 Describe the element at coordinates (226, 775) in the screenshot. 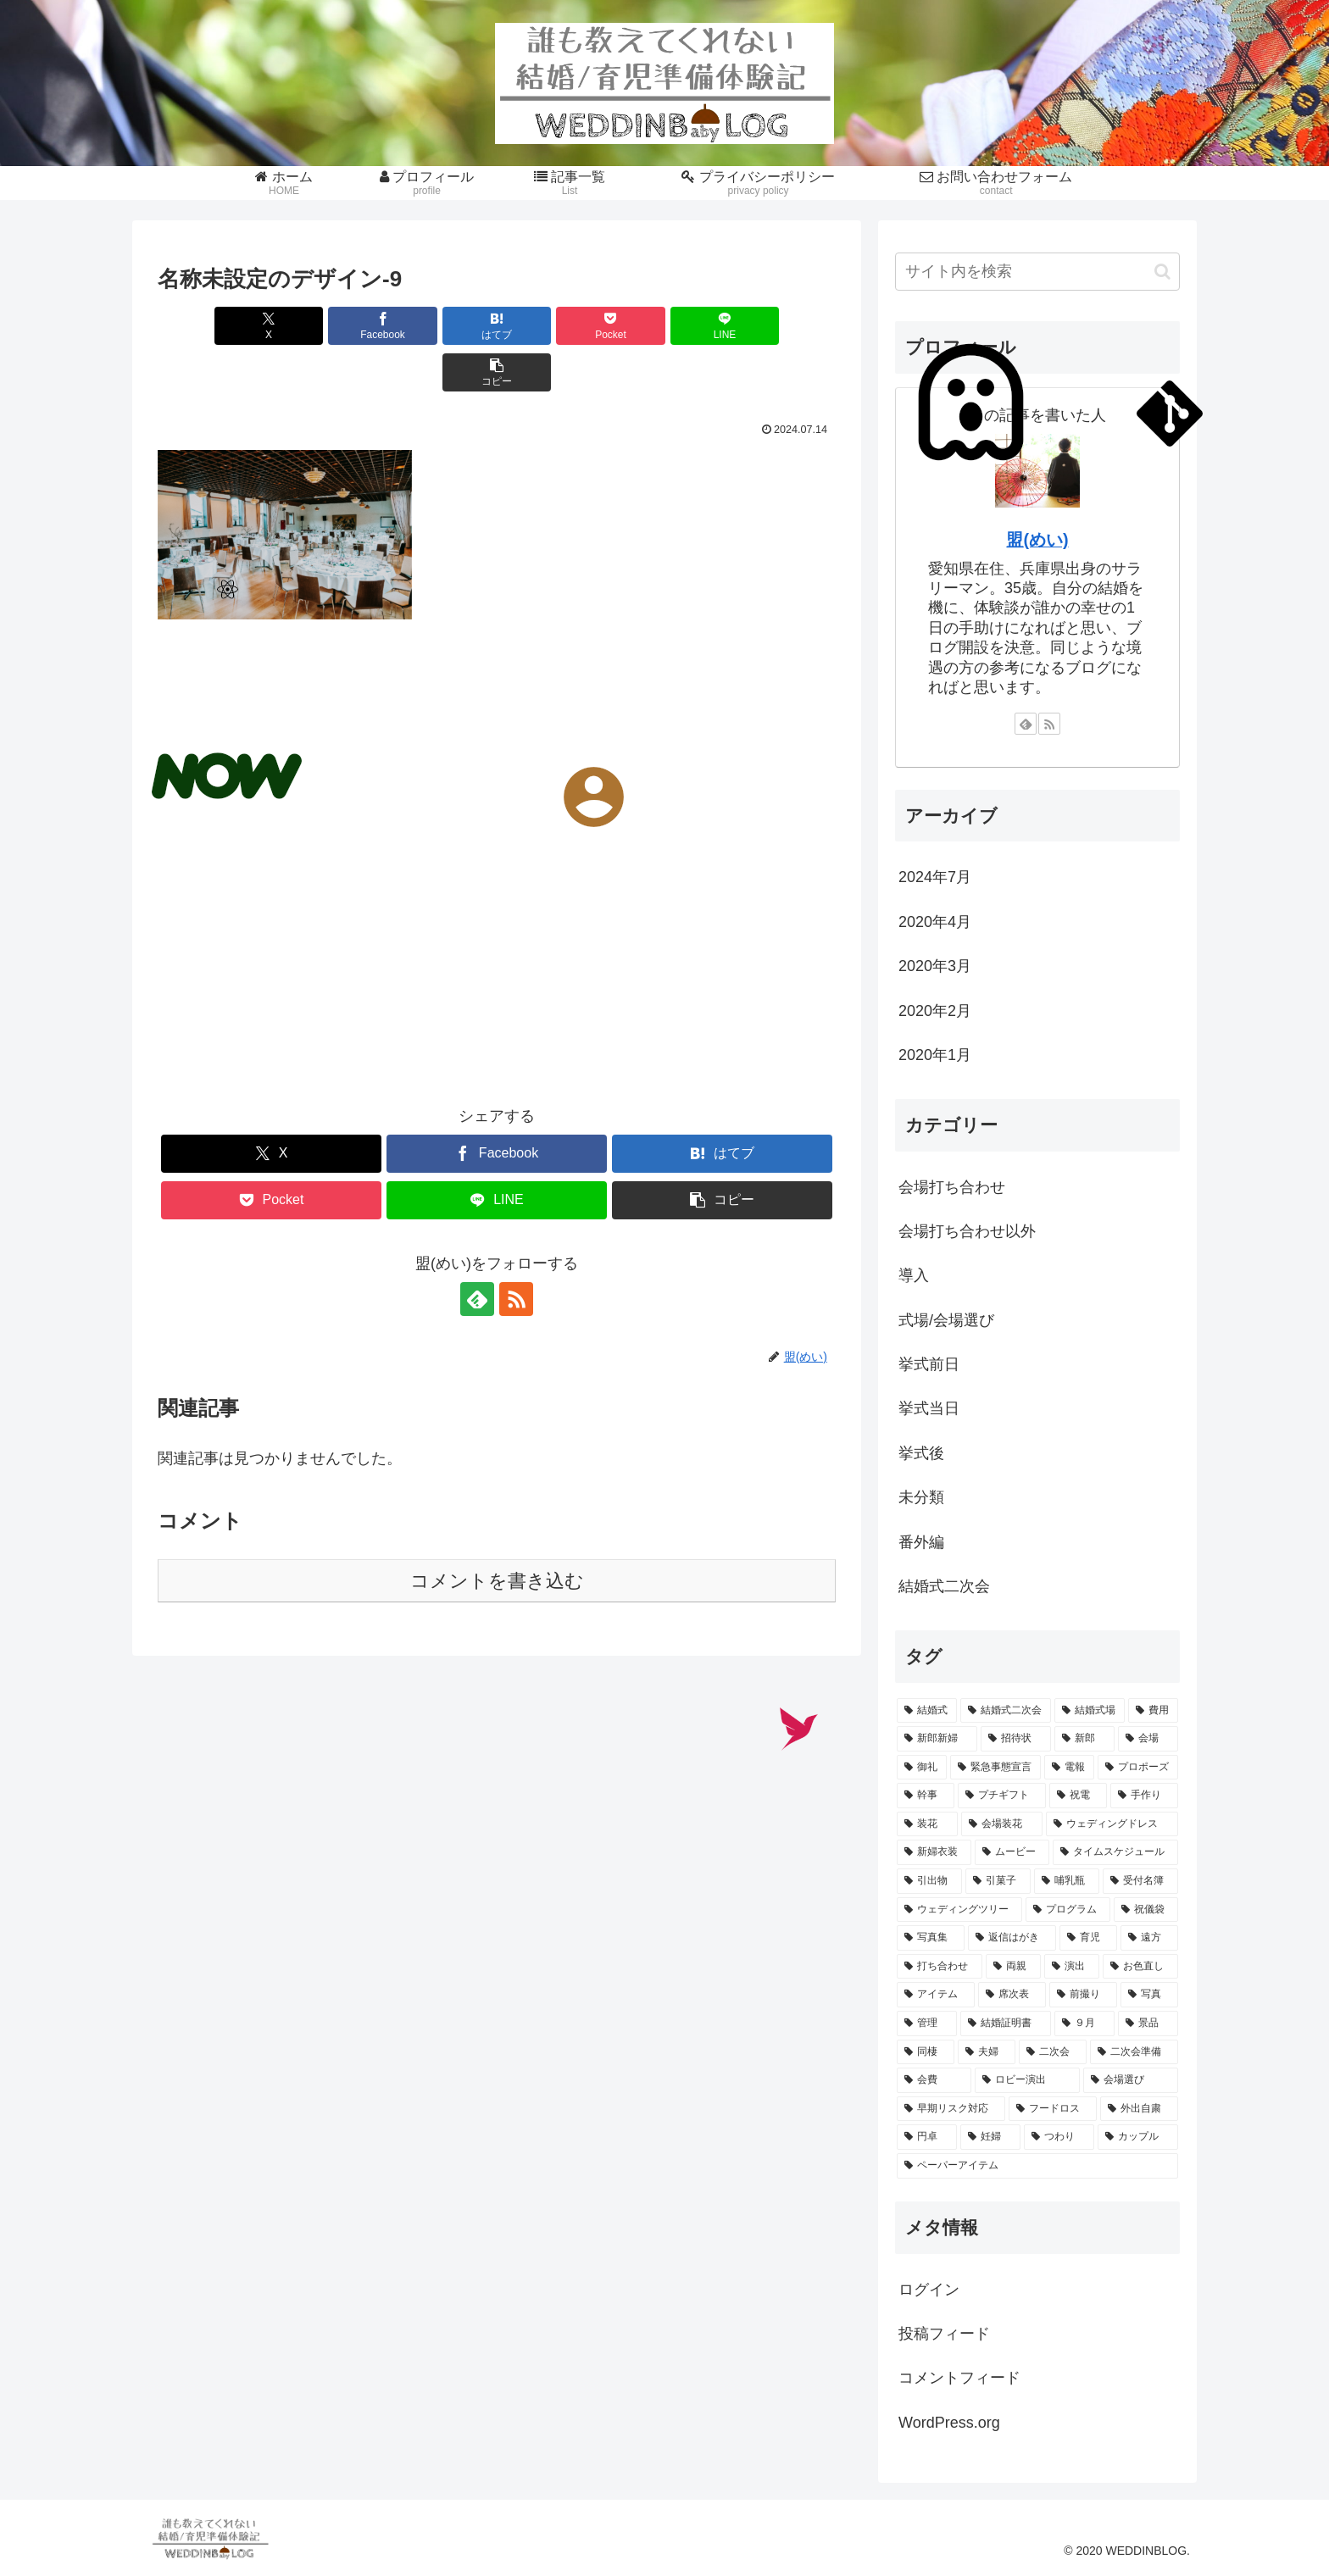

I see `open the NOW streaming app` at that location.